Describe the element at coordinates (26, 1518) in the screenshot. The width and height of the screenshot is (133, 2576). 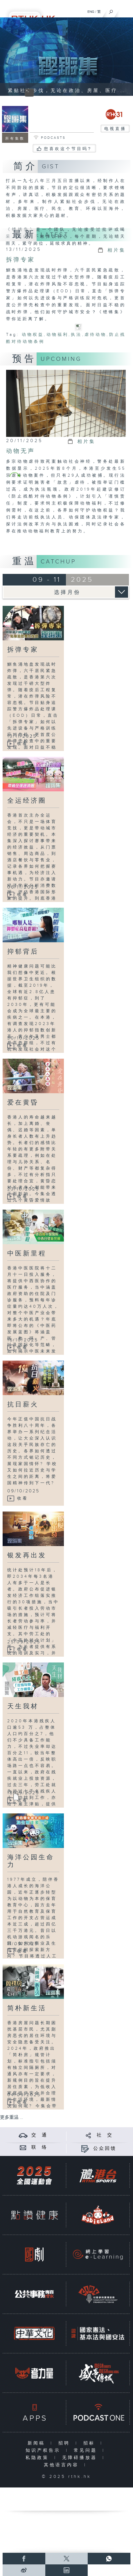
I see `install or manage software packages` at that location.